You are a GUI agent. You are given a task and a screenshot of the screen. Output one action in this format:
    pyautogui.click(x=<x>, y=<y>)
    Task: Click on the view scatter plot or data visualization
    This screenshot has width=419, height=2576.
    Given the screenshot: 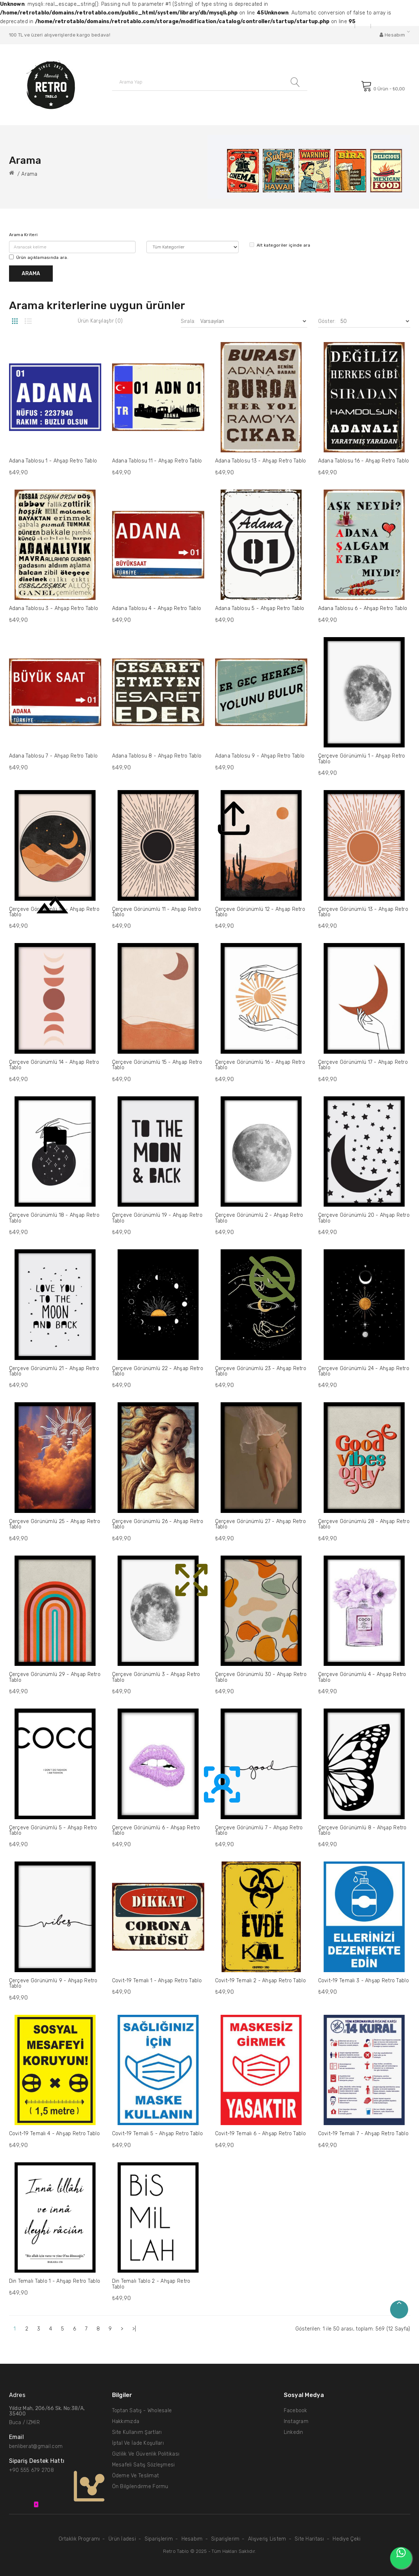 What is the action you would take?
    pyautogui.click(x=89, y=2486)
    